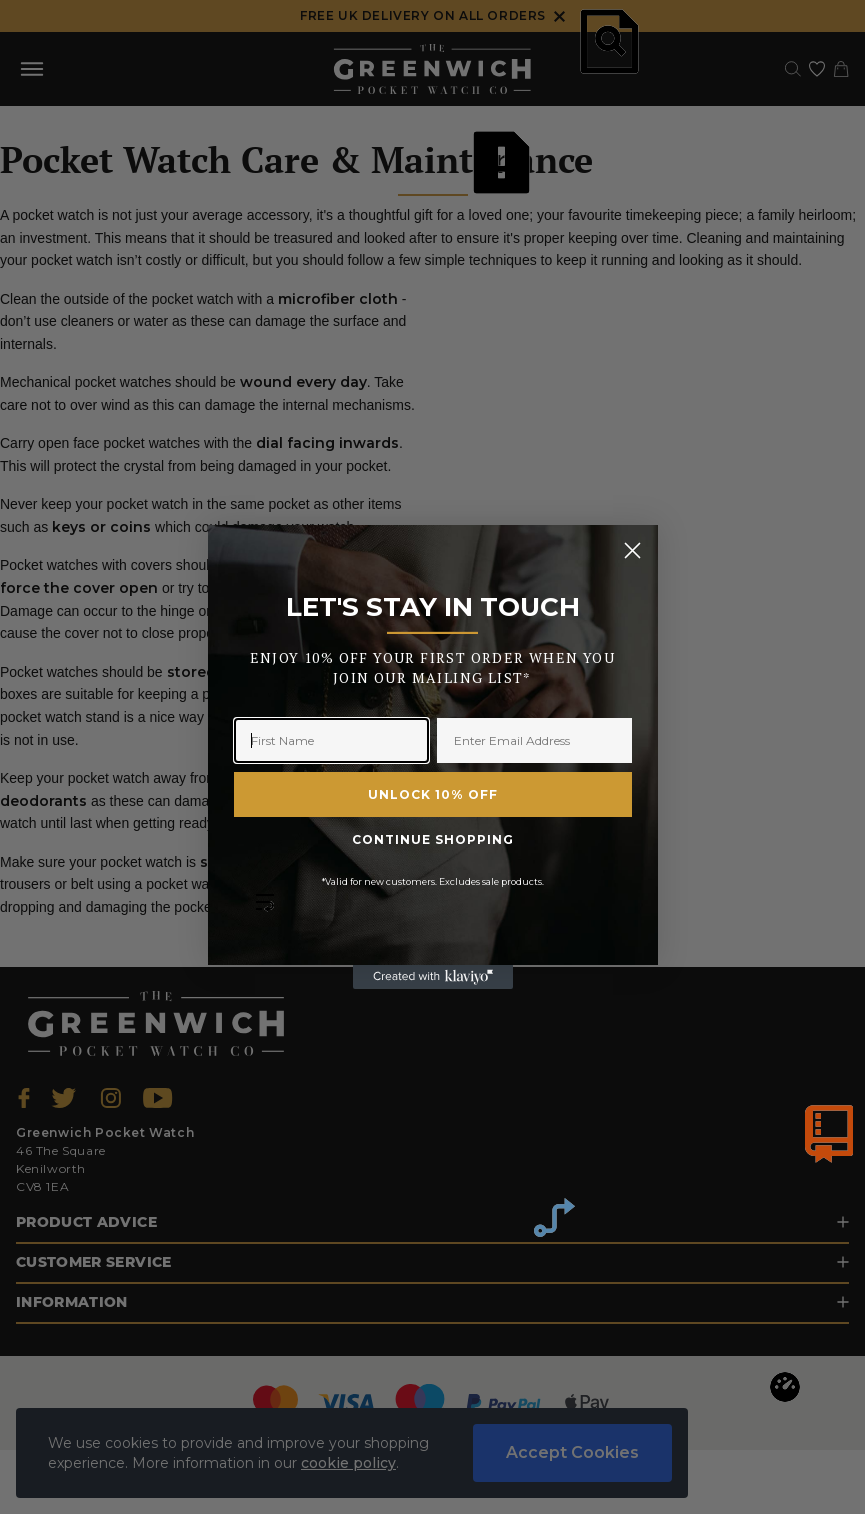 The height and width of the screenshot is (1514, 865). What do you see at coordinates (785, 1387) in the screenshot?
I see `open dashboard or control panel` at bounding box center [785, 1387].